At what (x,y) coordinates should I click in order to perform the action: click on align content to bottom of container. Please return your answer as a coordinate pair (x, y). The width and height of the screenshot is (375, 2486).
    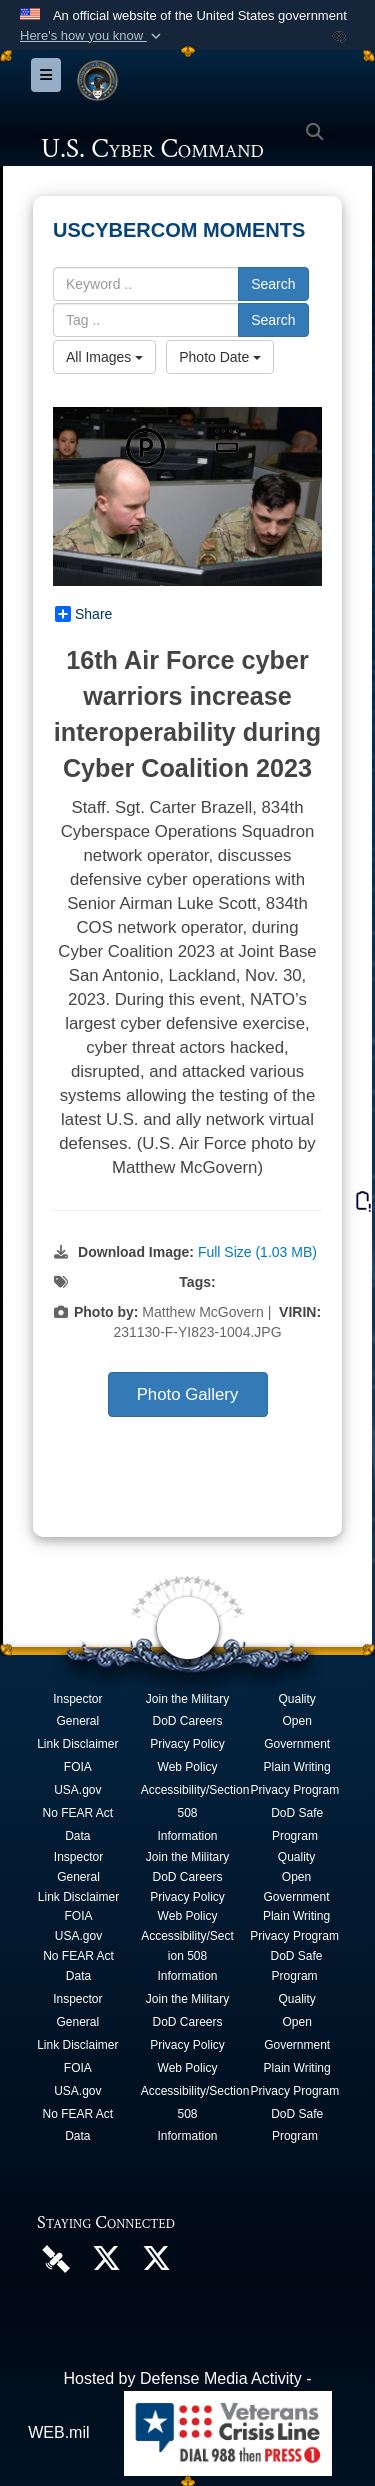
    Looking at the image, I should click on (227, 441).